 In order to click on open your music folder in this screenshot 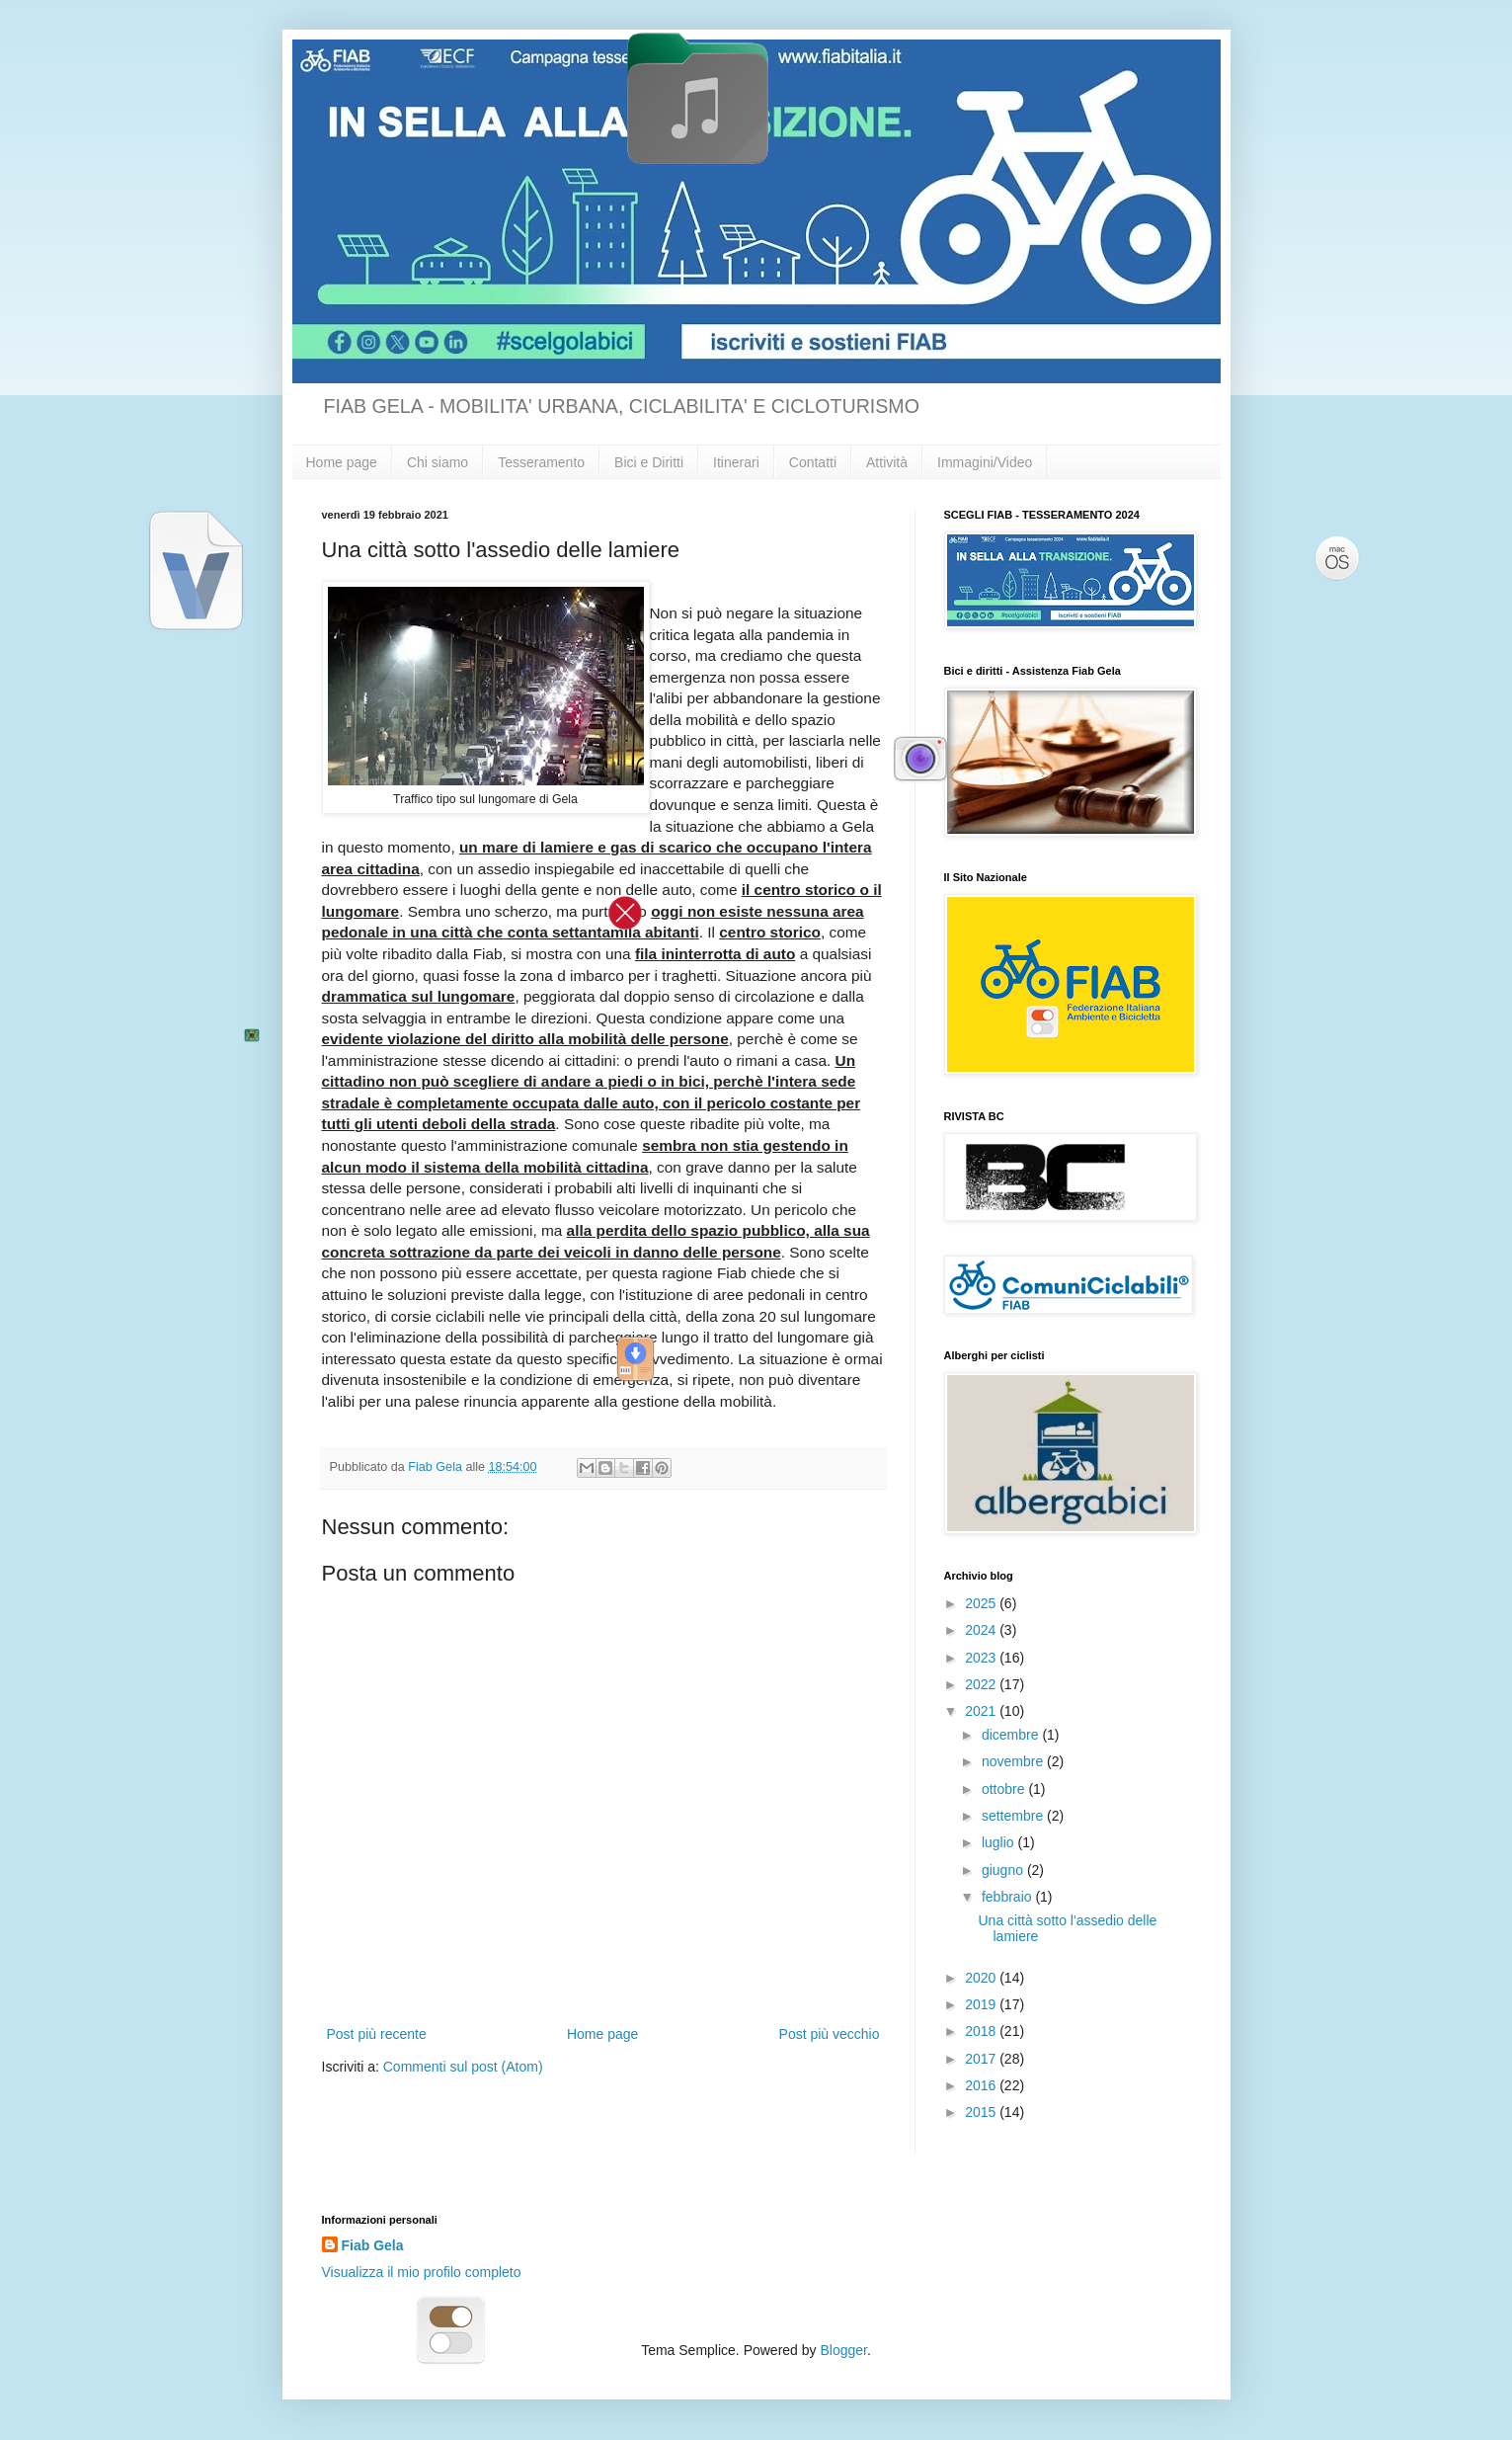, I will do `click(697, 98)`.